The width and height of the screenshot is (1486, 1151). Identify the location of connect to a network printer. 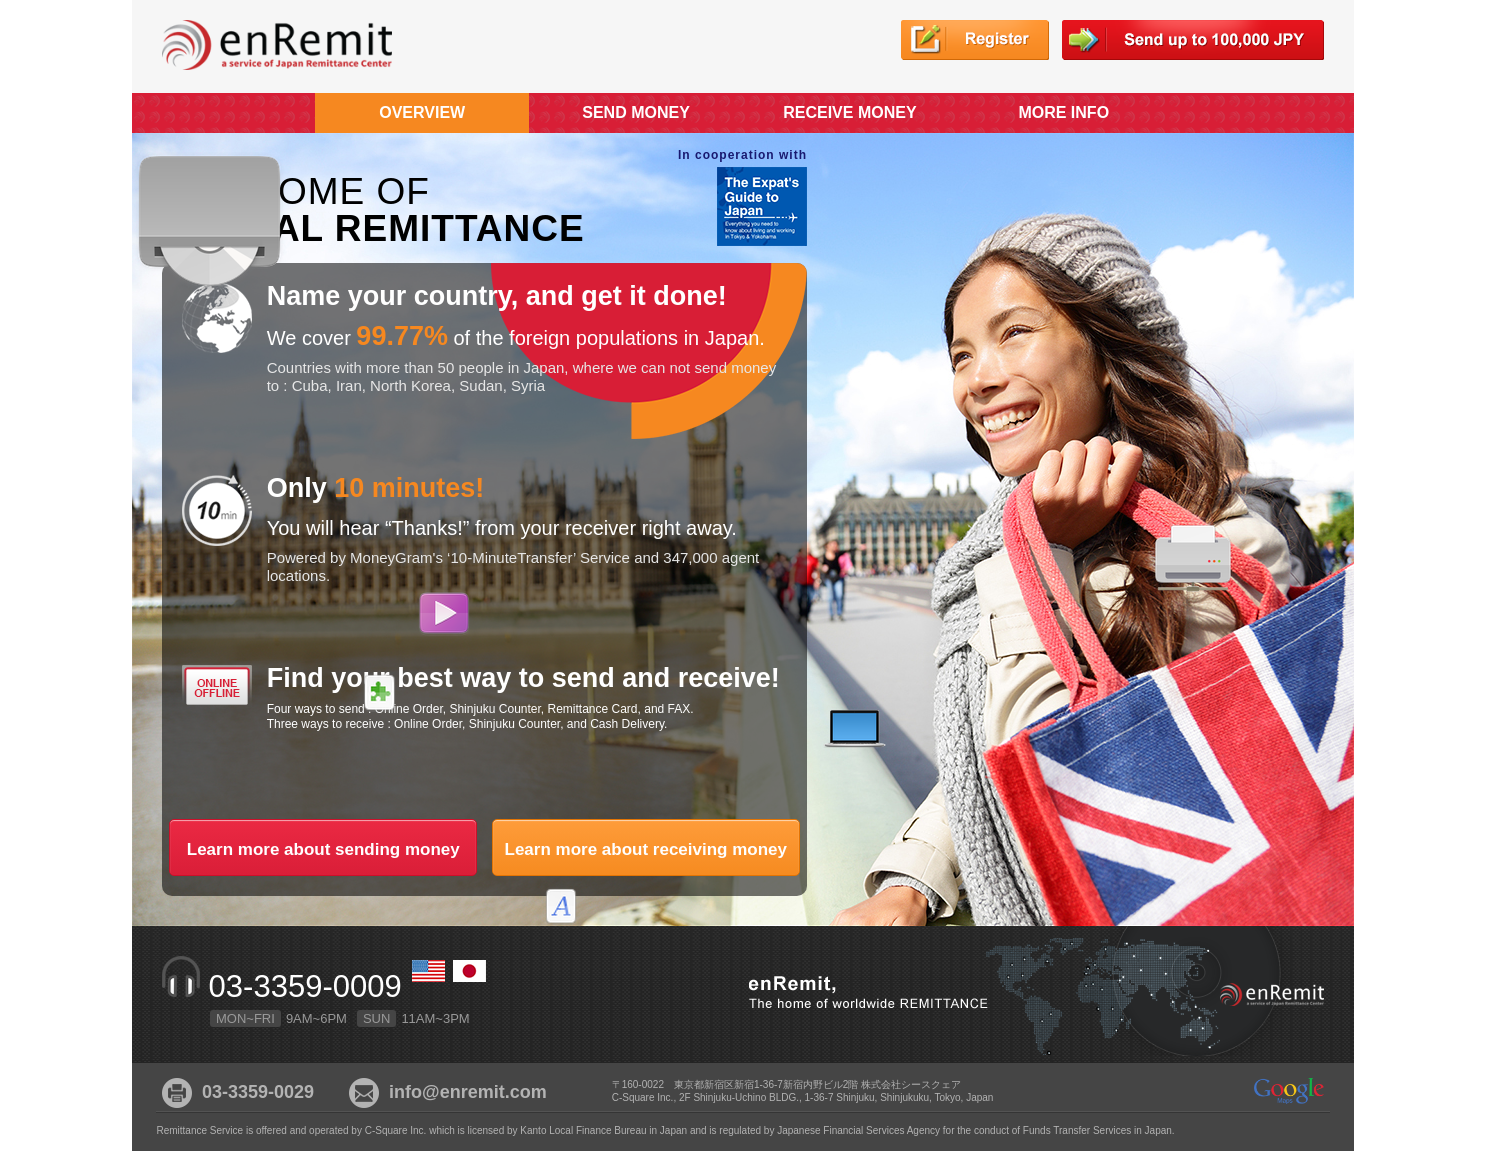
(1193, 560).